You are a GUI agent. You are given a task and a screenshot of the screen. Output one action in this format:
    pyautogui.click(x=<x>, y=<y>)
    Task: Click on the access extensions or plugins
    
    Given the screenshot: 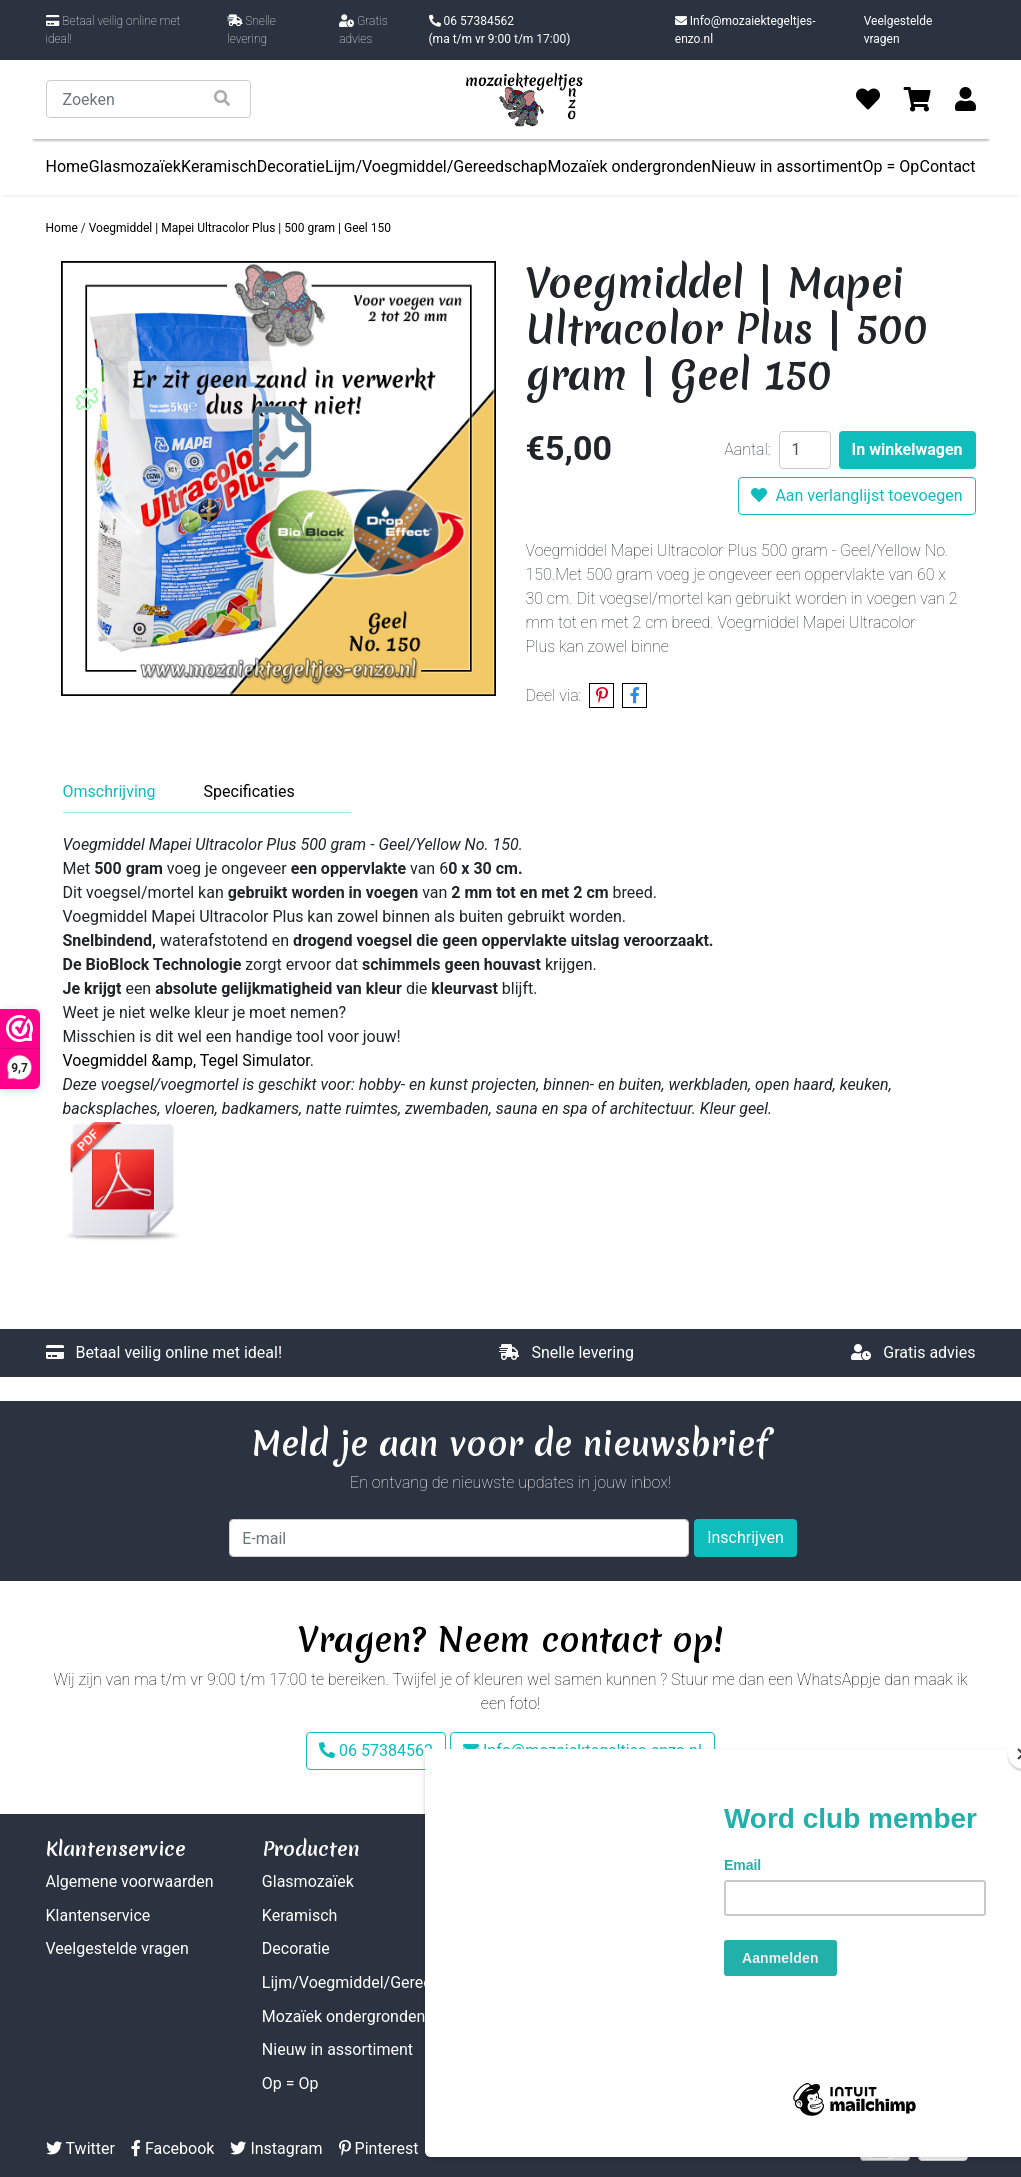 What is the action you would take?
    pyautogui.click(x=87, y=399)
    